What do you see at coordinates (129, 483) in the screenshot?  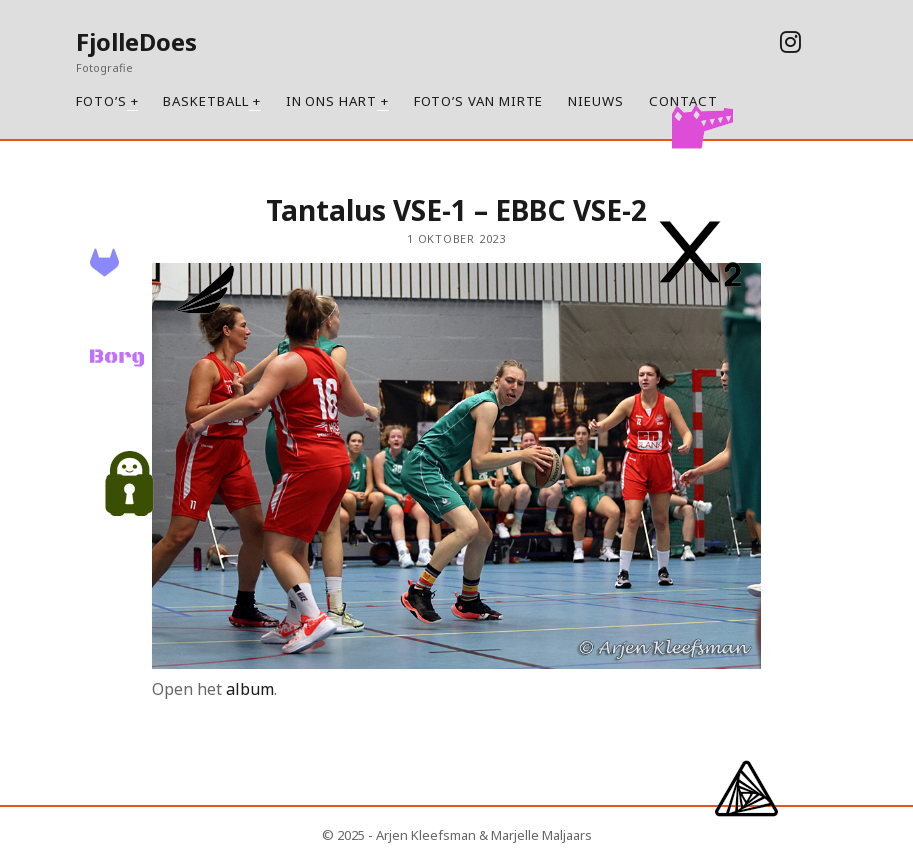 I see `open private internet access vpn app` at bounding box center [129, 483].